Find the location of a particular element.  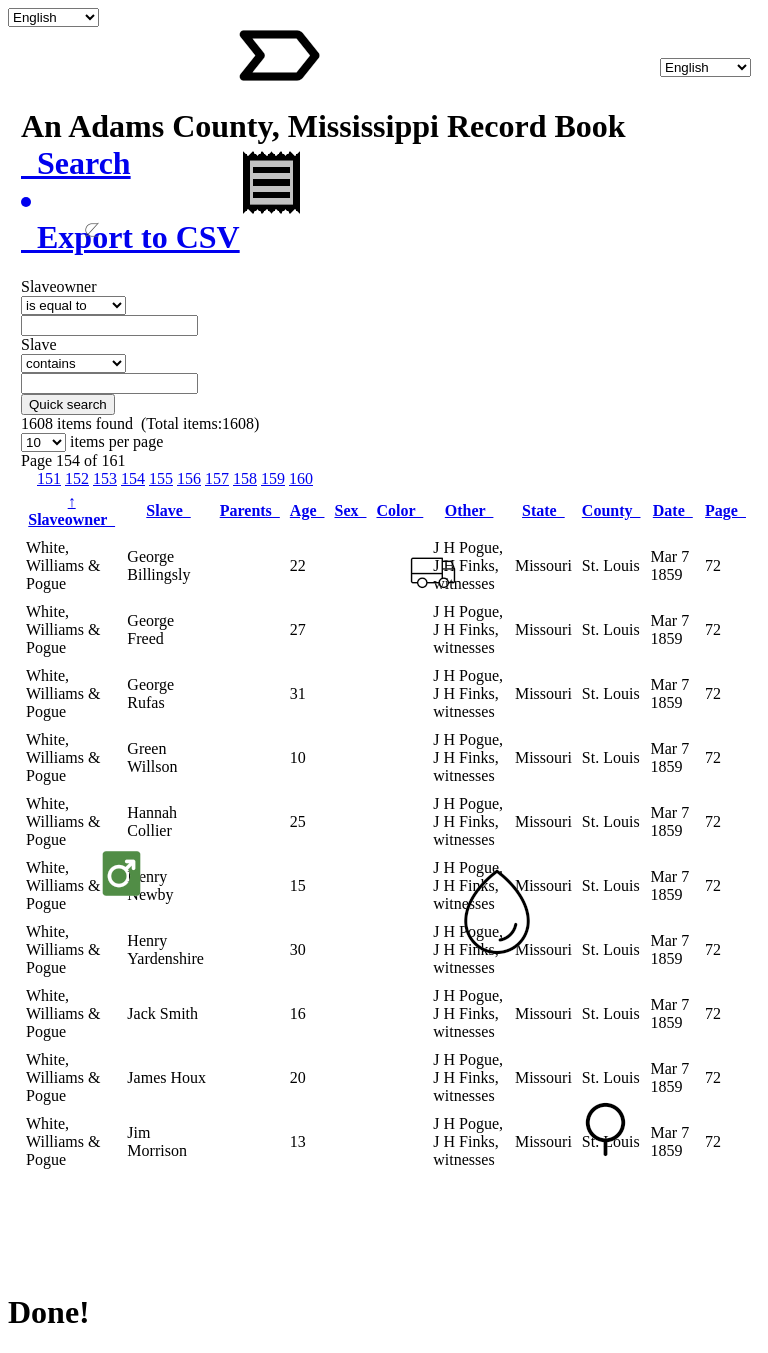

view purchase receipt or transaction history is located at coordinates (271, 182).